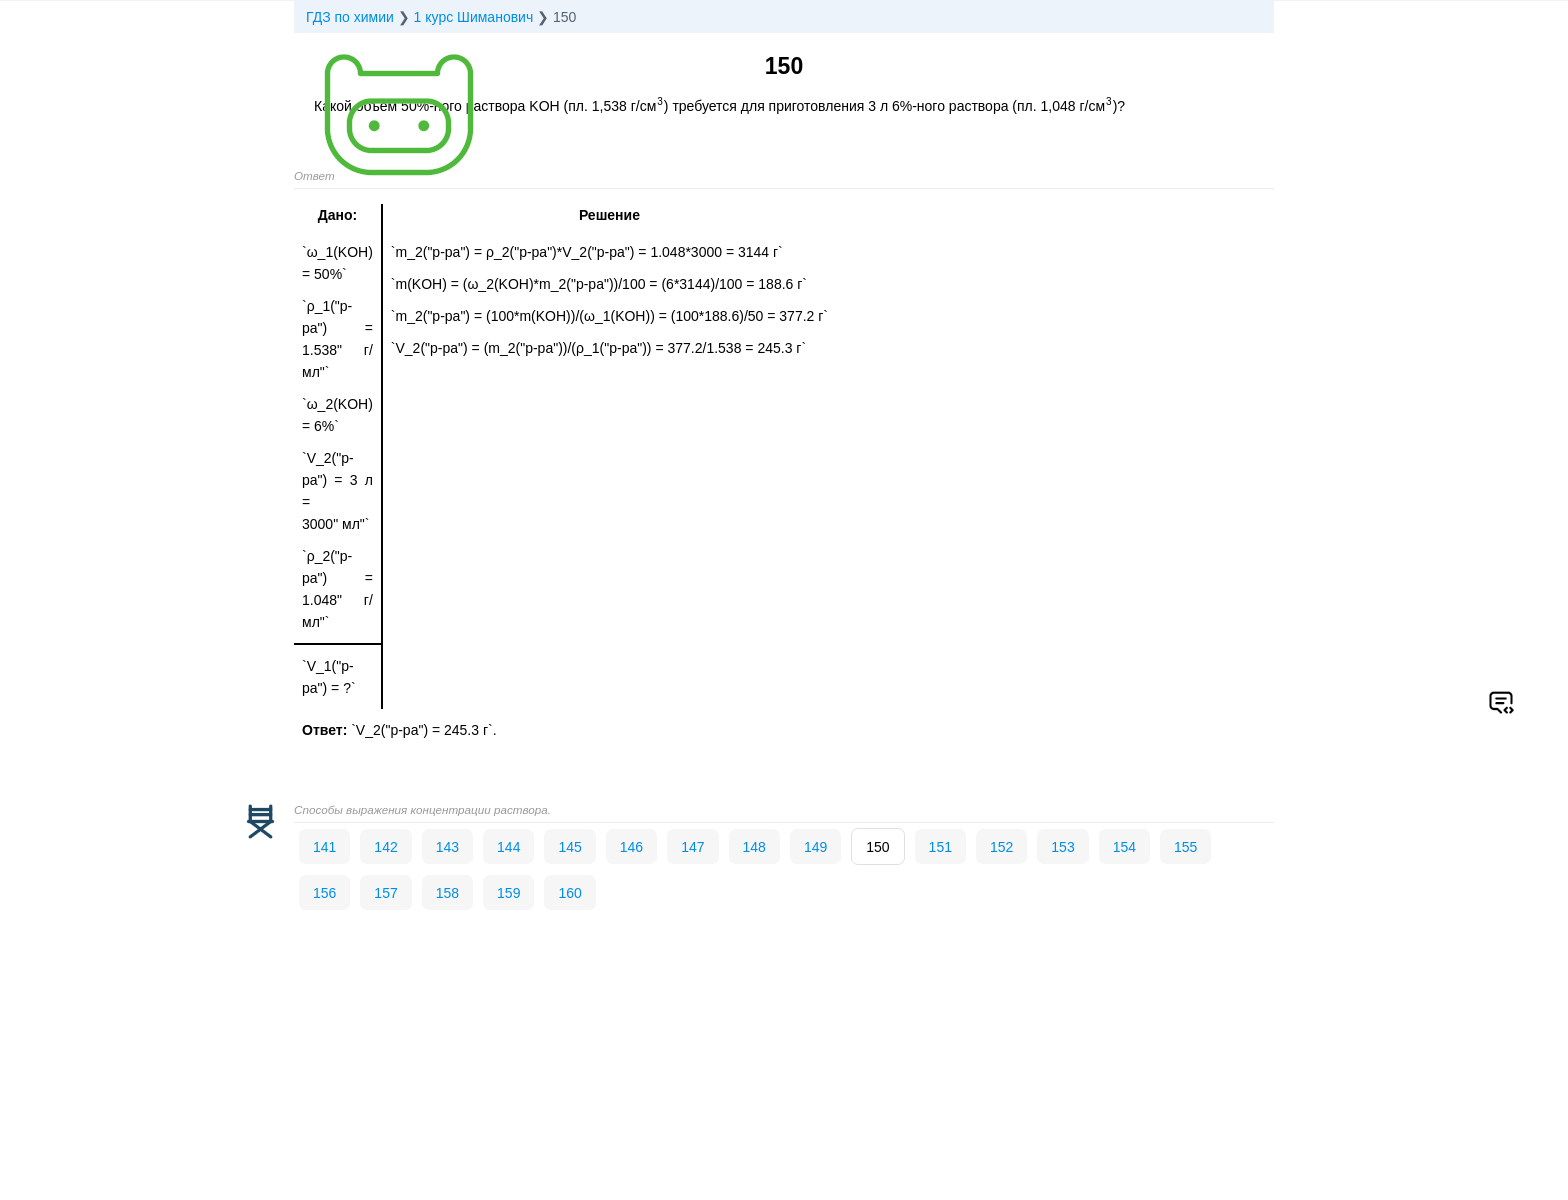 The width and height of the screenshot is (1568, 1200). I want to click on access director or filmmaker tools, so click(260, 821).